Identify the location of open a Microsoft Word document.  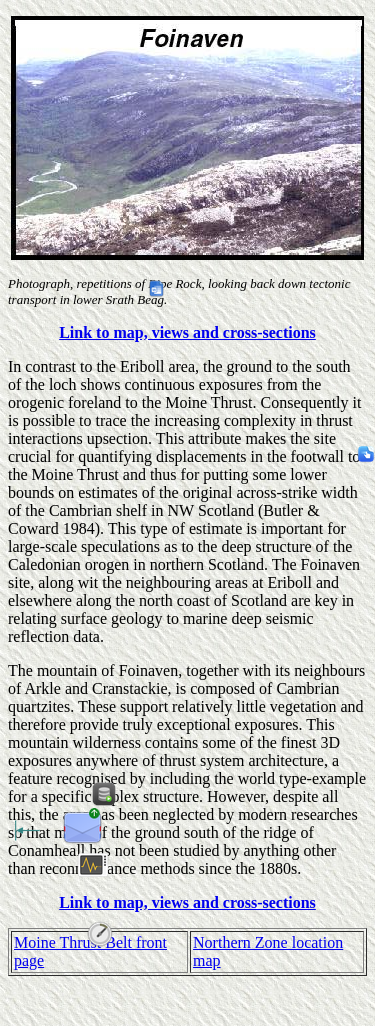
(156, 288).